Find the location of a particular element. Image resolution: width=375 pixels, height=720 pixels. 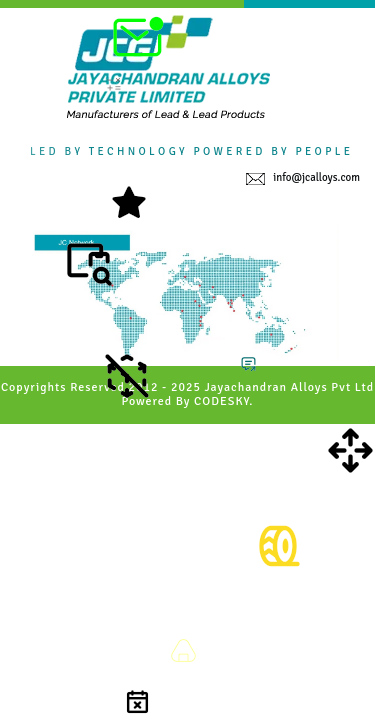

3D object view is disabled is located at coordinates (127, 376).